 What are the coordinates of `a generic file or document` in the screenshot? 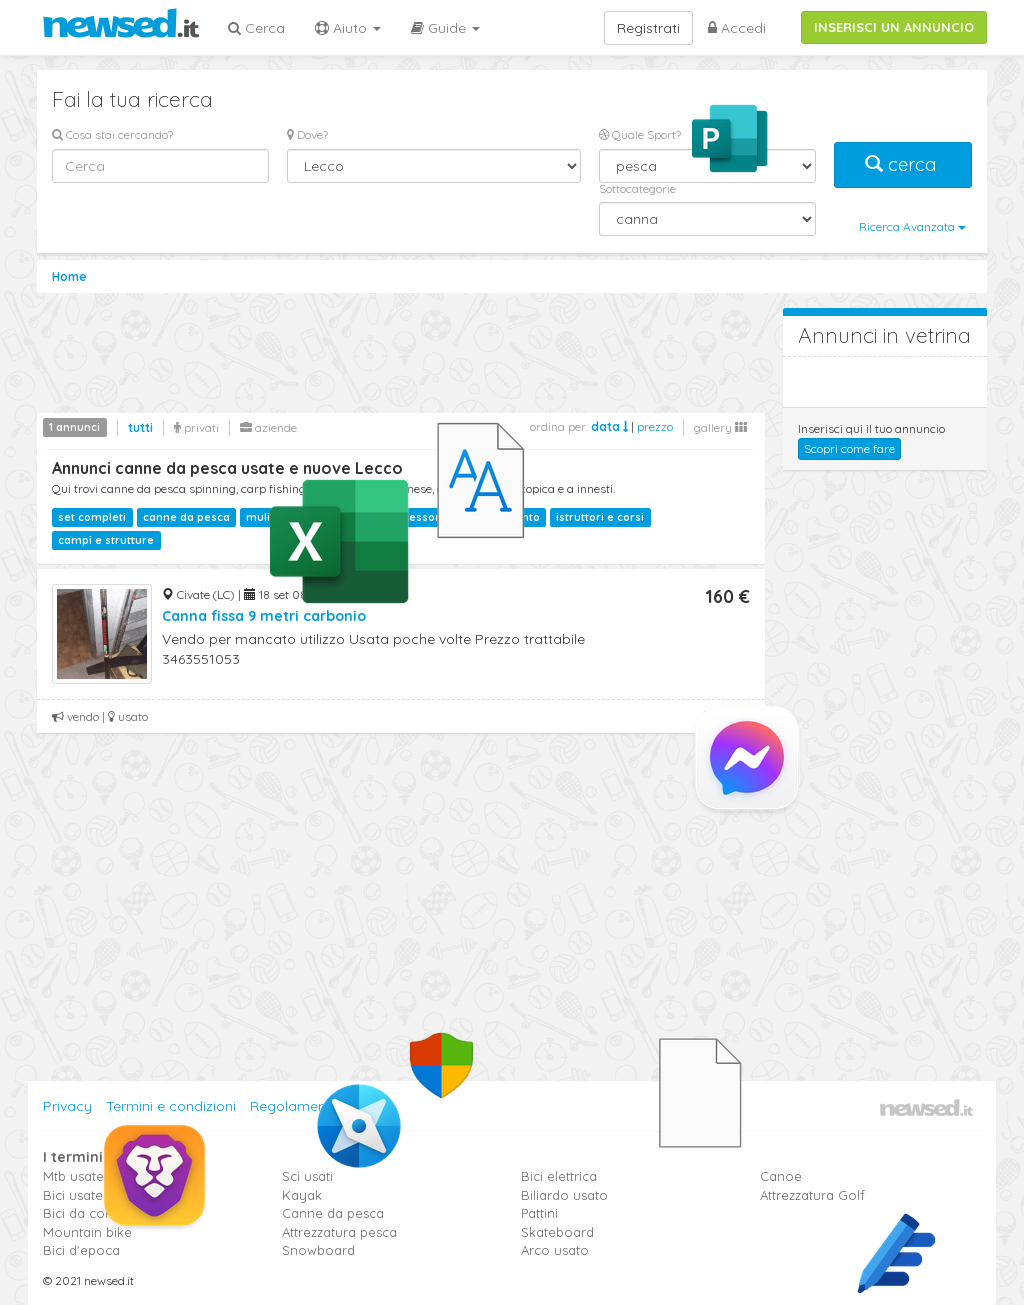 It's located at (700, 1093).